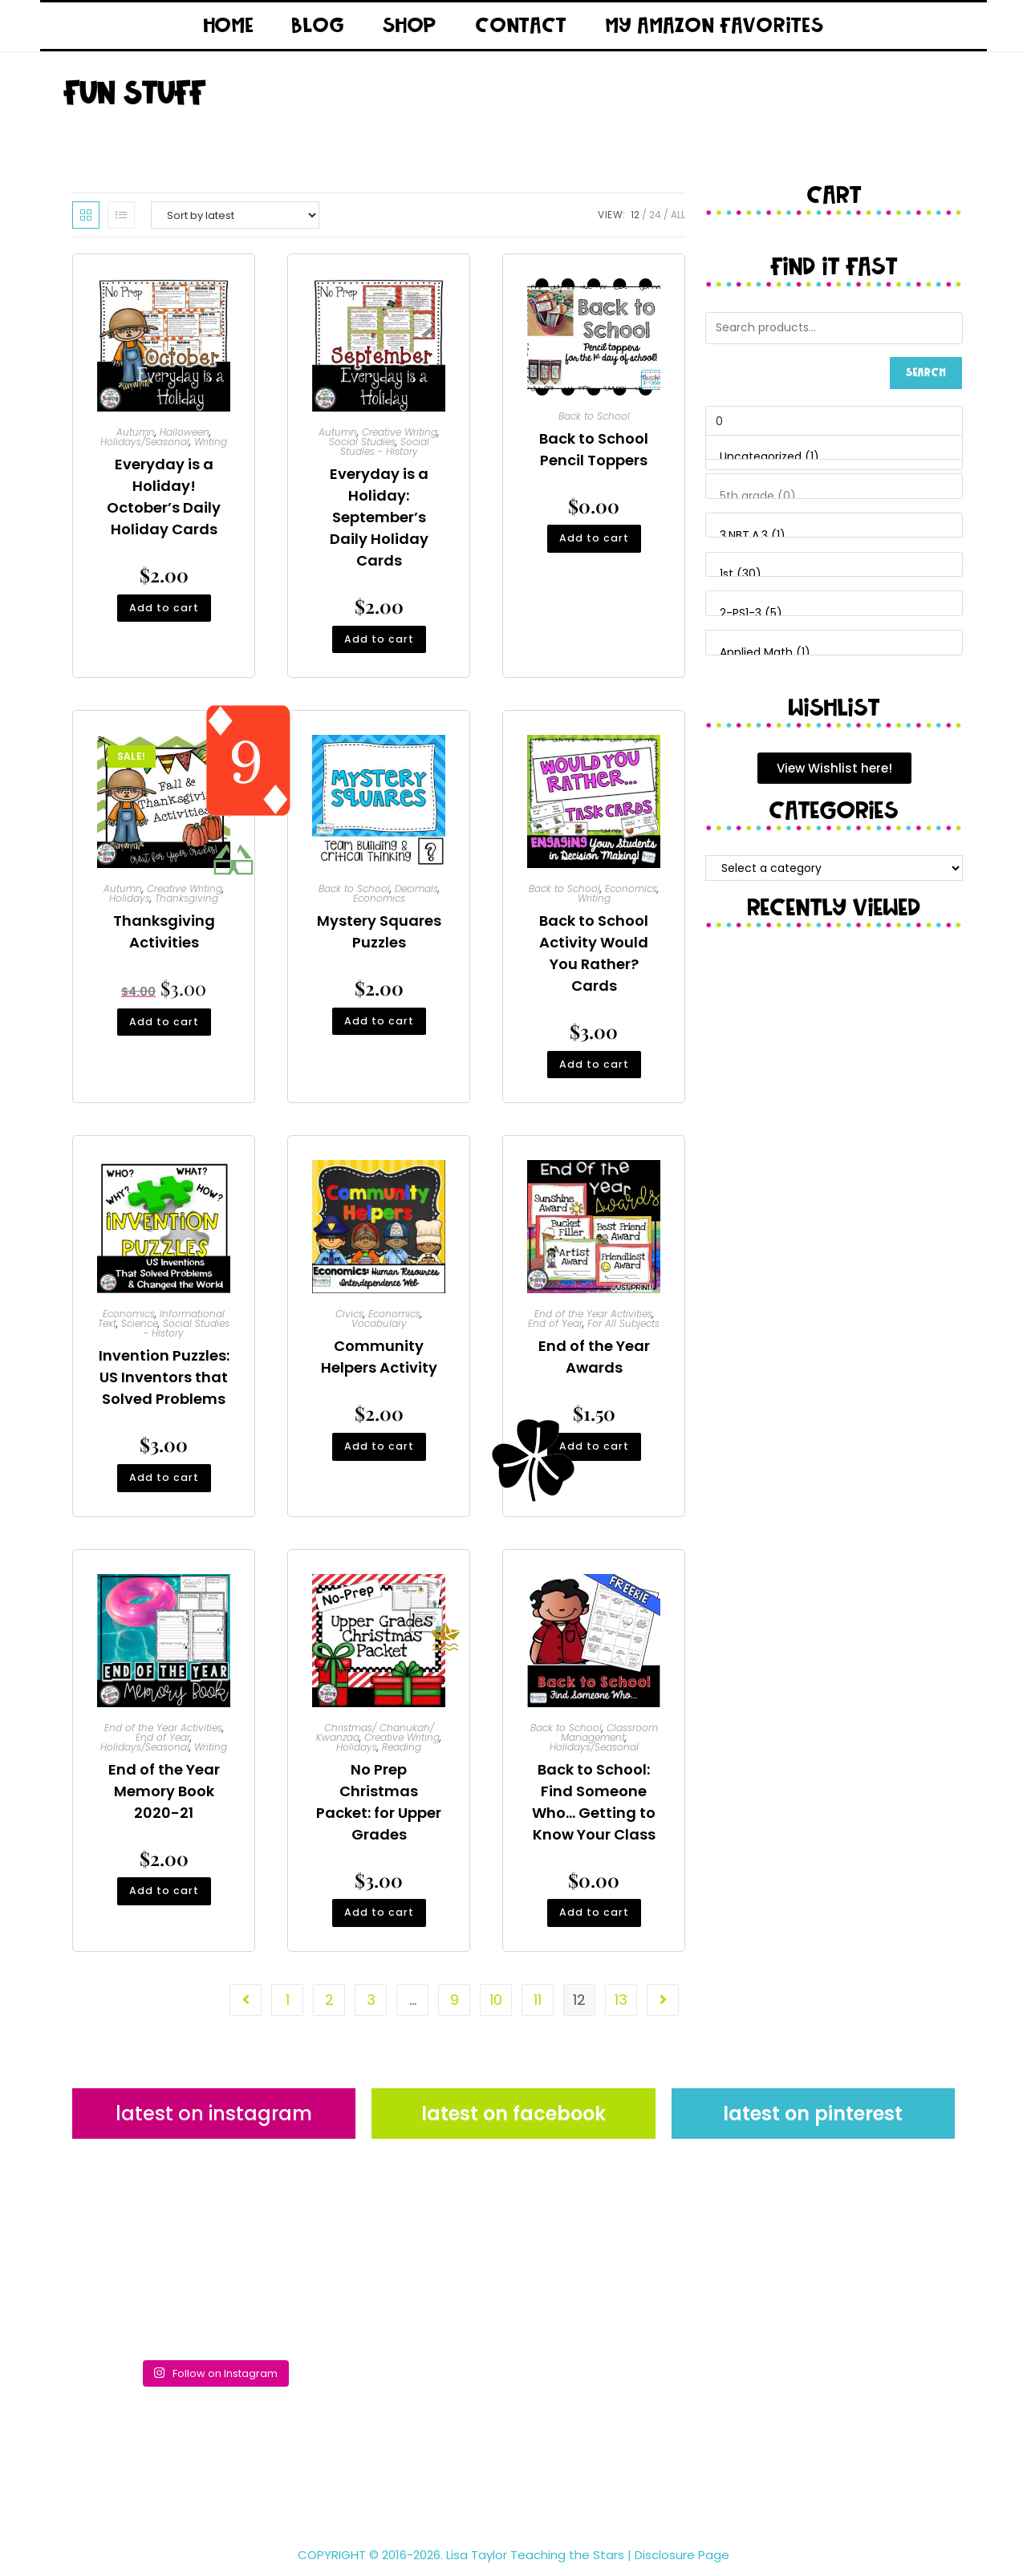 The image size is (1027, 2576). Describe the element at coordinates (445, 1637) in the screenshot. I see `send a message or note` at that location.